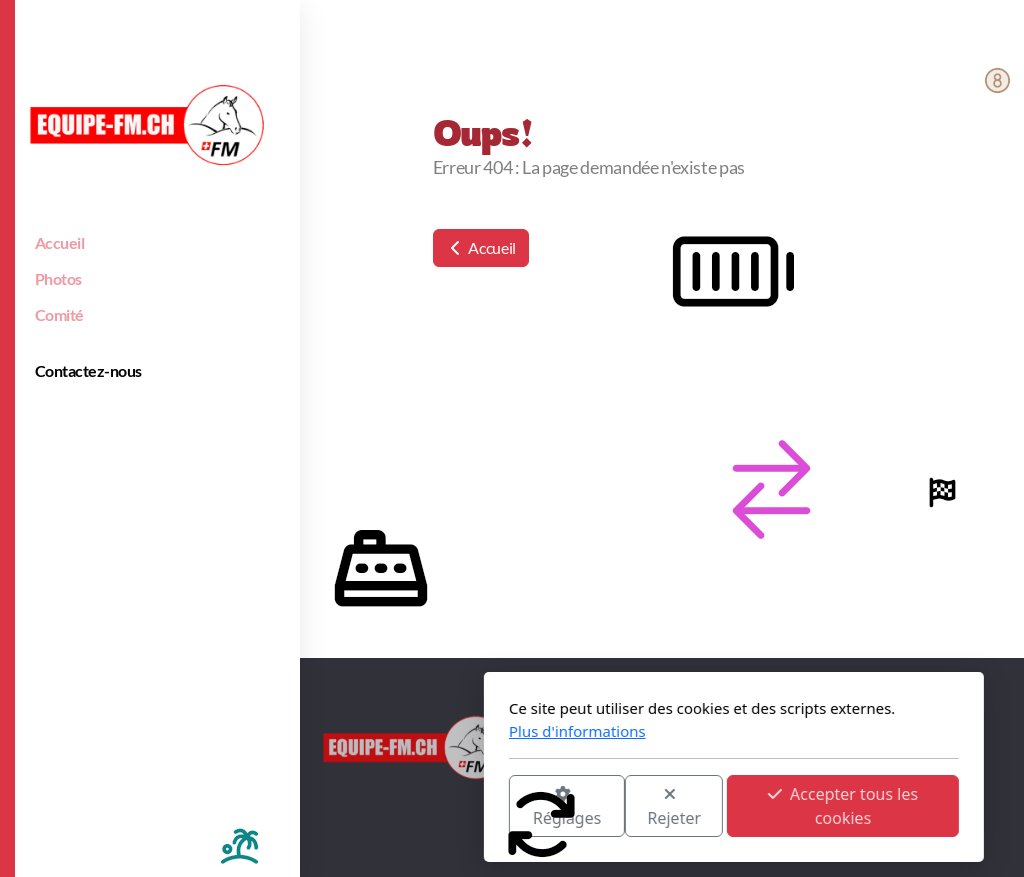 This screenshot has height=877, width=1024. I want to click on refresh or reload content, so click(541, 824).